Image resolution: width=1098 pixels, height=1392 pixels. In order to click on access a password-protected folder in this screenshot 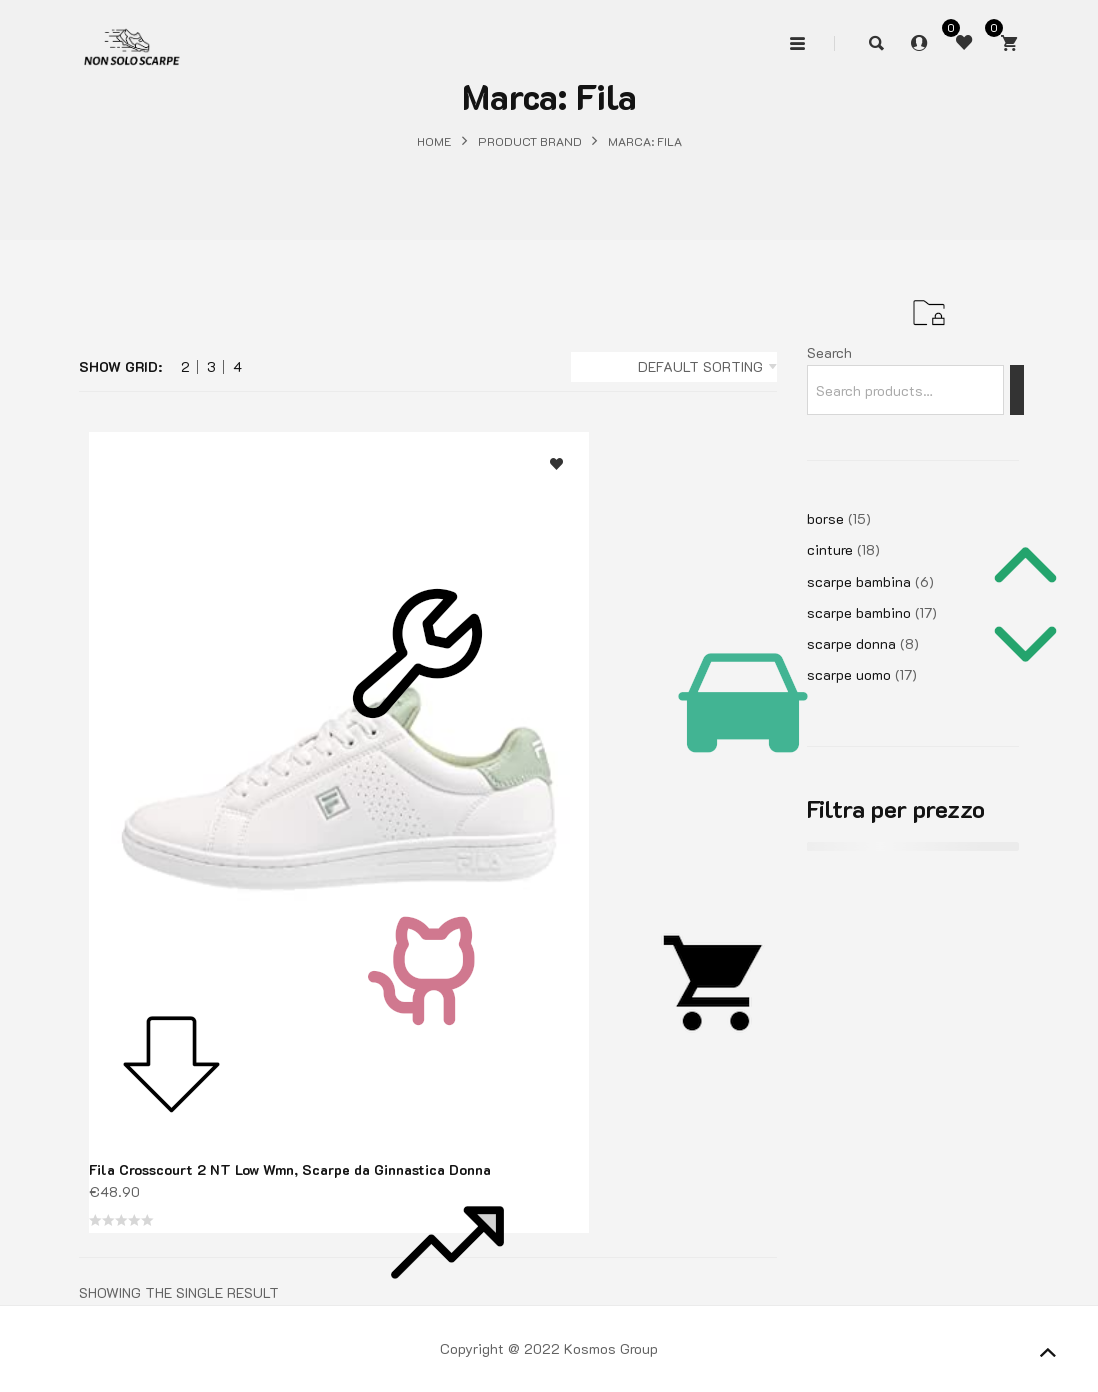, I will do `click(929, 312)`.